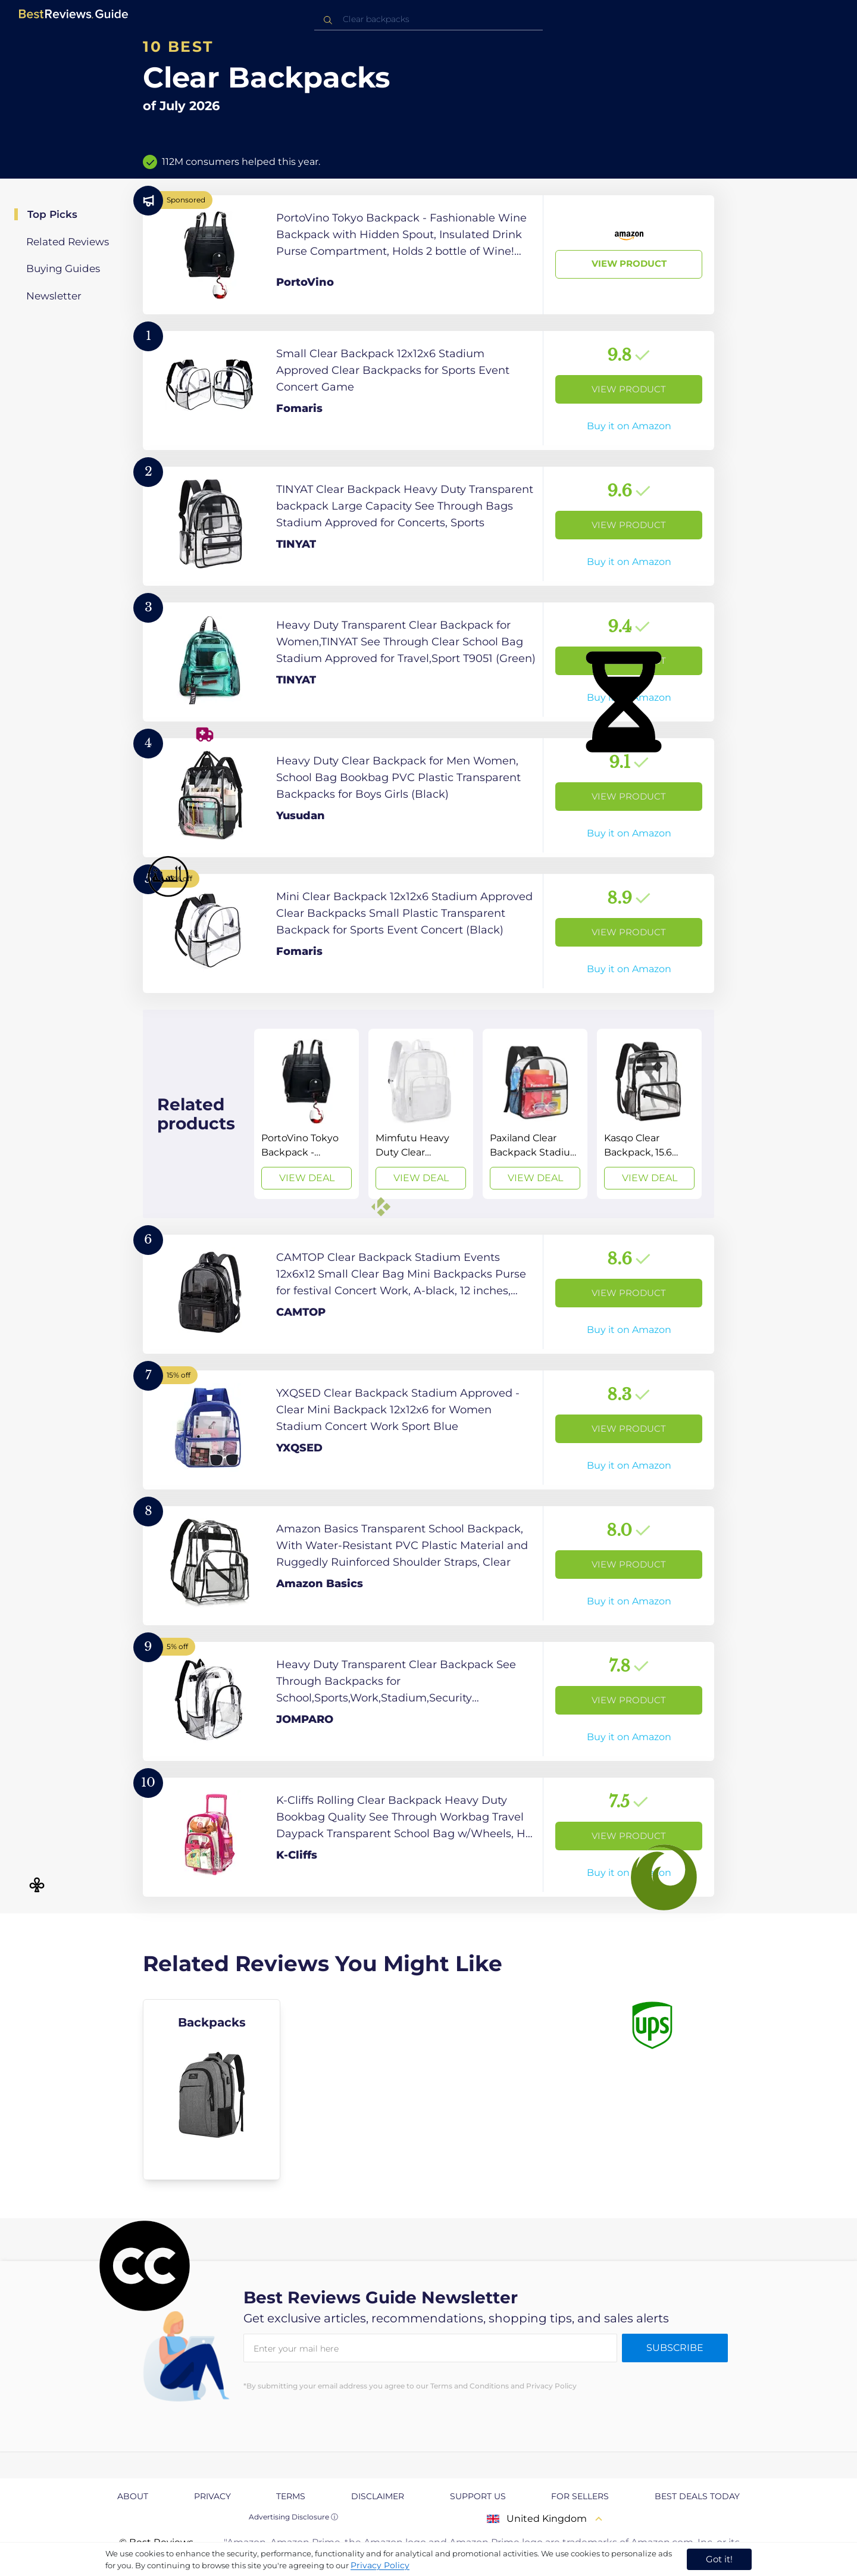 This screenshot has width=857, height=2576. Describe the element at coordinates (664, 1877) in the screenshot. I see `open Firefox browser` at that location.